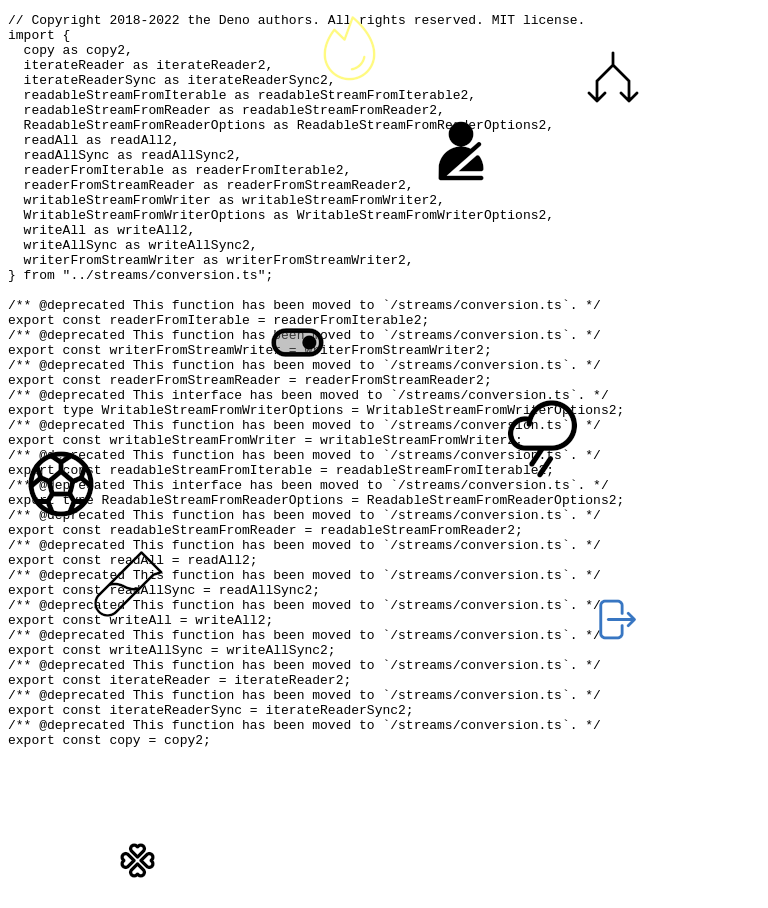  What do you see at coordinates (297, 342) in the screenshot?
I see `toggle switch in the on/enabled state` at bounding box center [297, 342].